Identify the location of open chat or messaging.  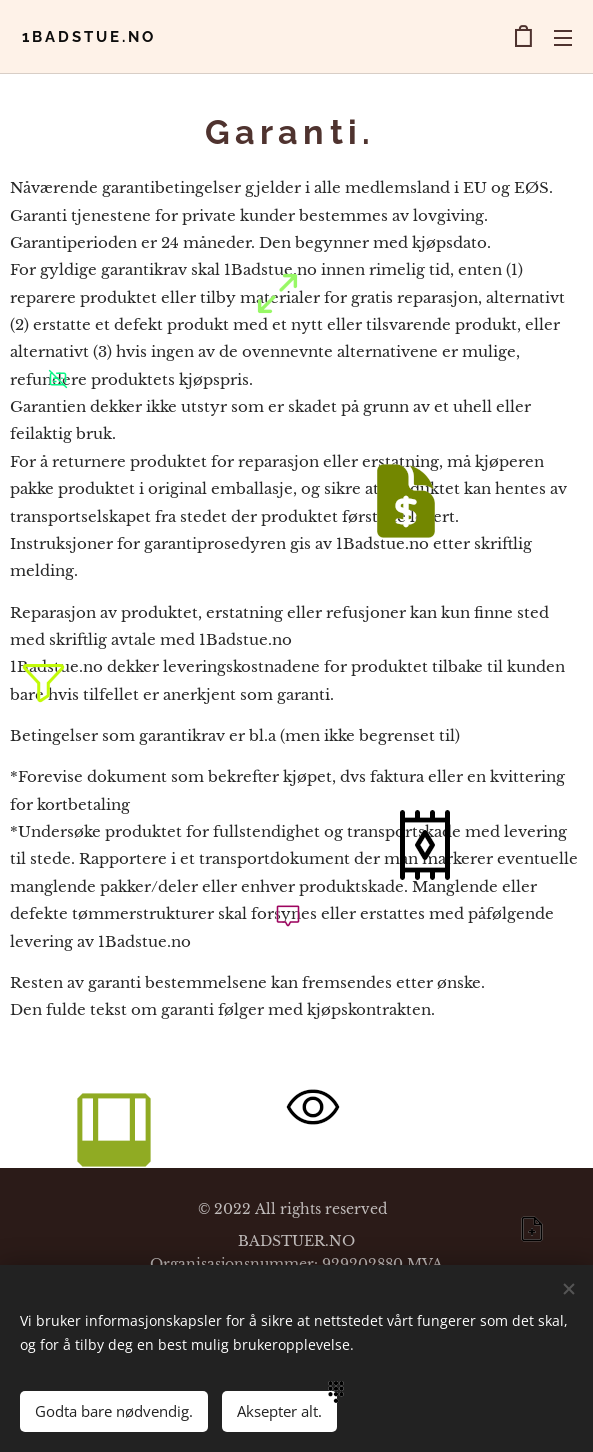
(288, 915).